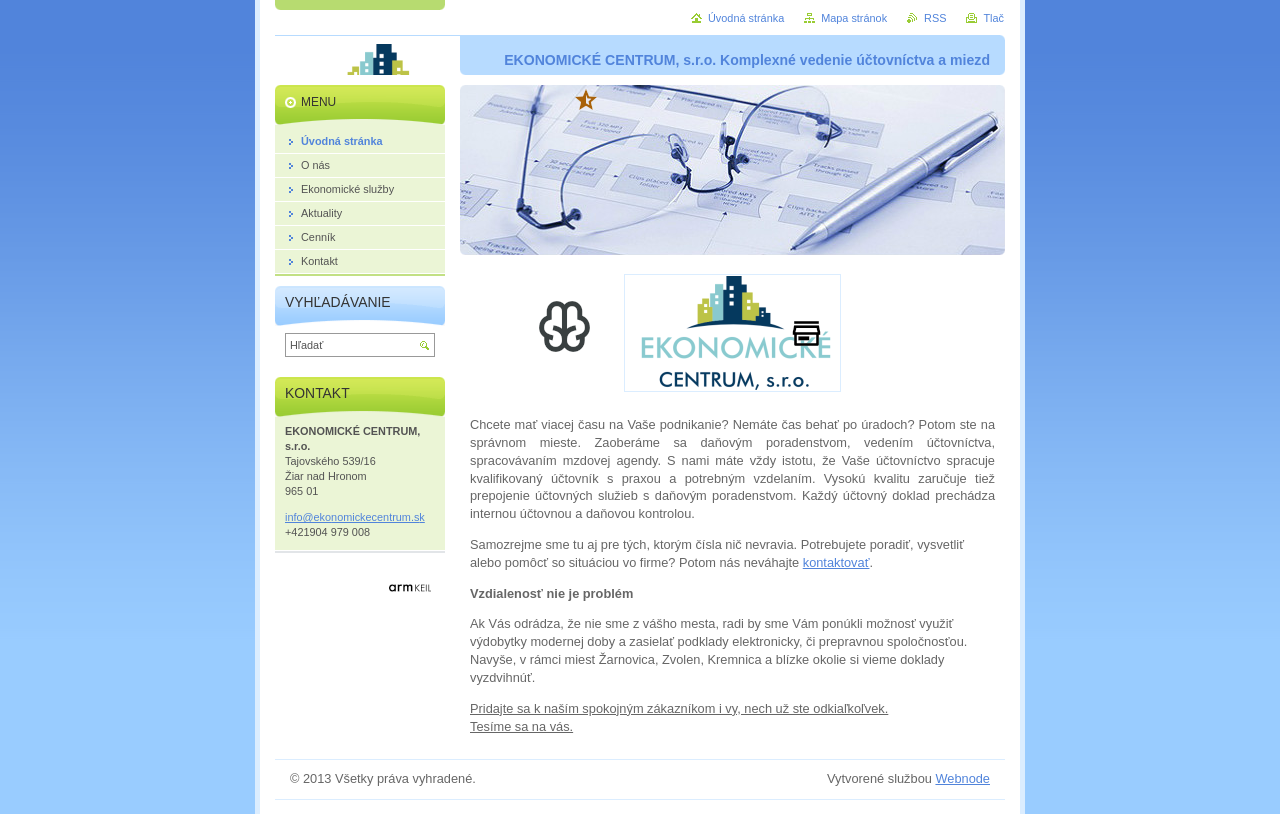 The height and width of the screenshot is (814, 1280). I want to click on indicates a partial or half-star rating, so click(586, 100).